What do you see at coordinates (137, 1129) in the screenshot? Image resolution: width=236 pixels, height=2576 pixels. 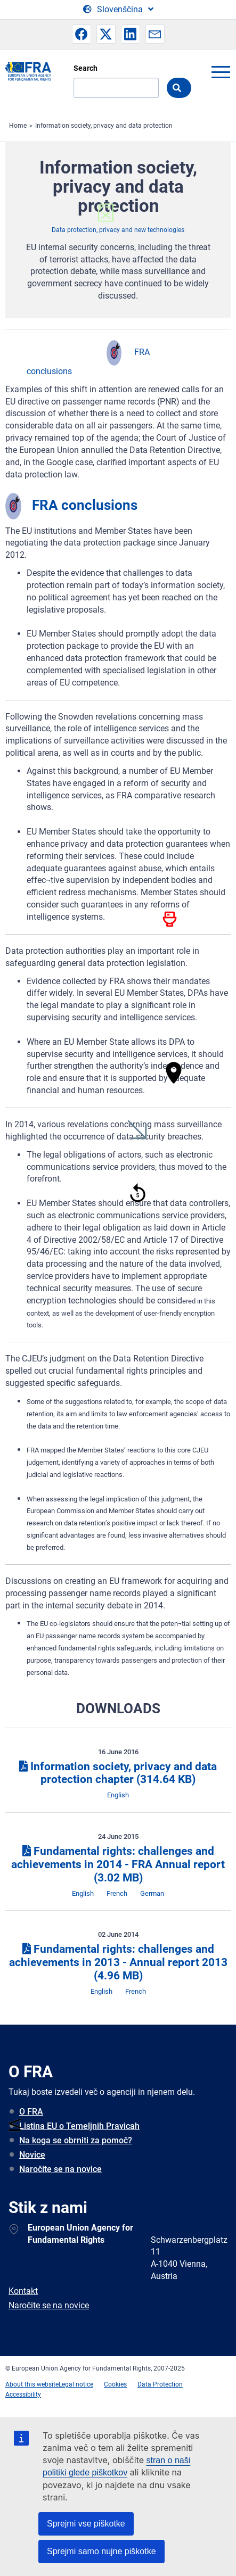 I see `navigate to the next item diagonally` at bounding box center [137, 1129].